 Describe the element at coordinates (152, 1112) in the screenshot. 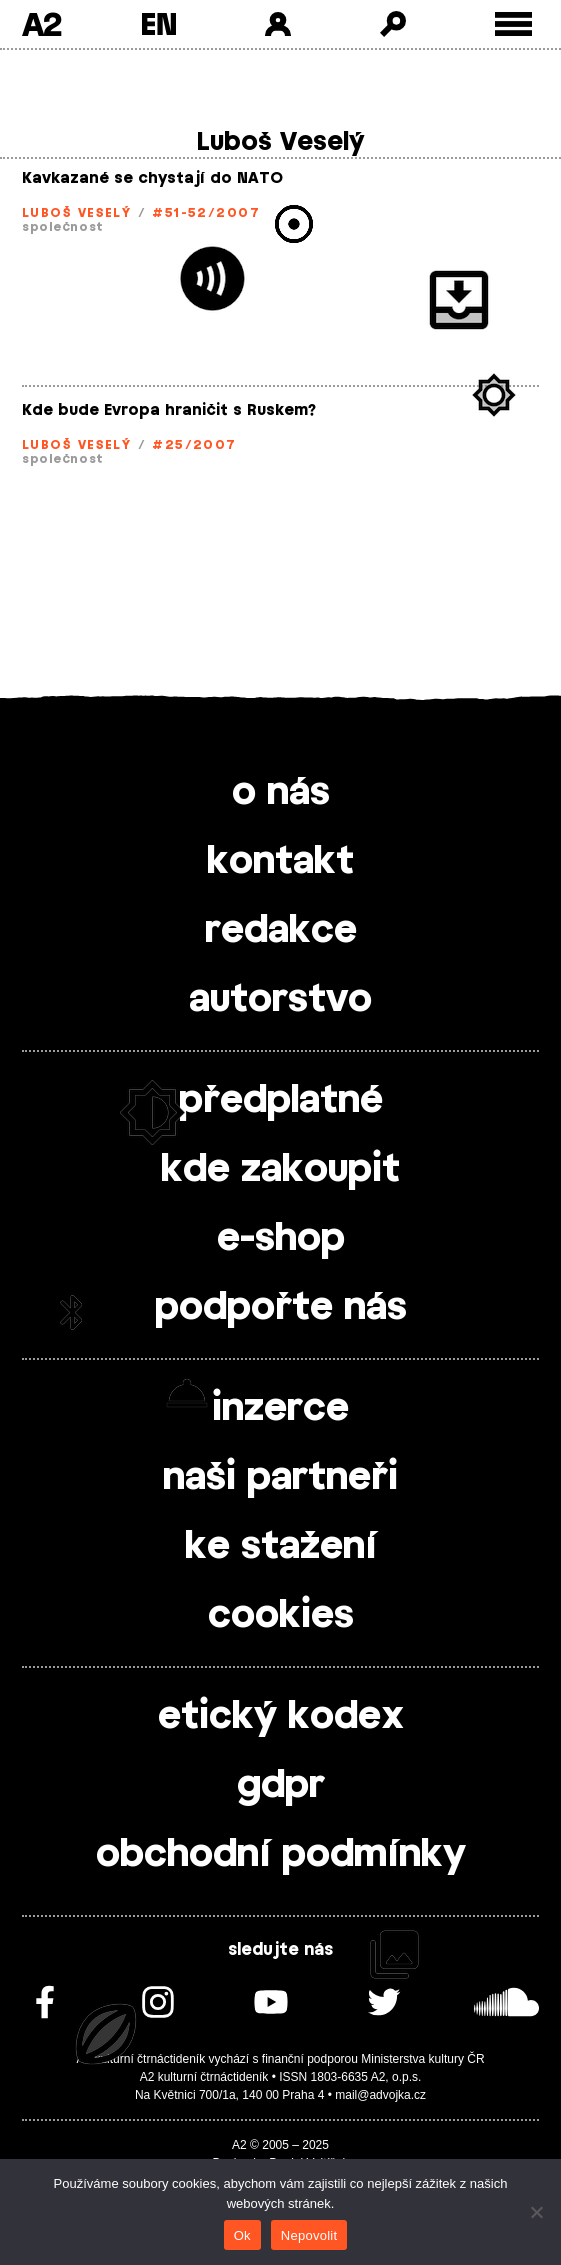

I see `adjust screen brightness settings` at that location.